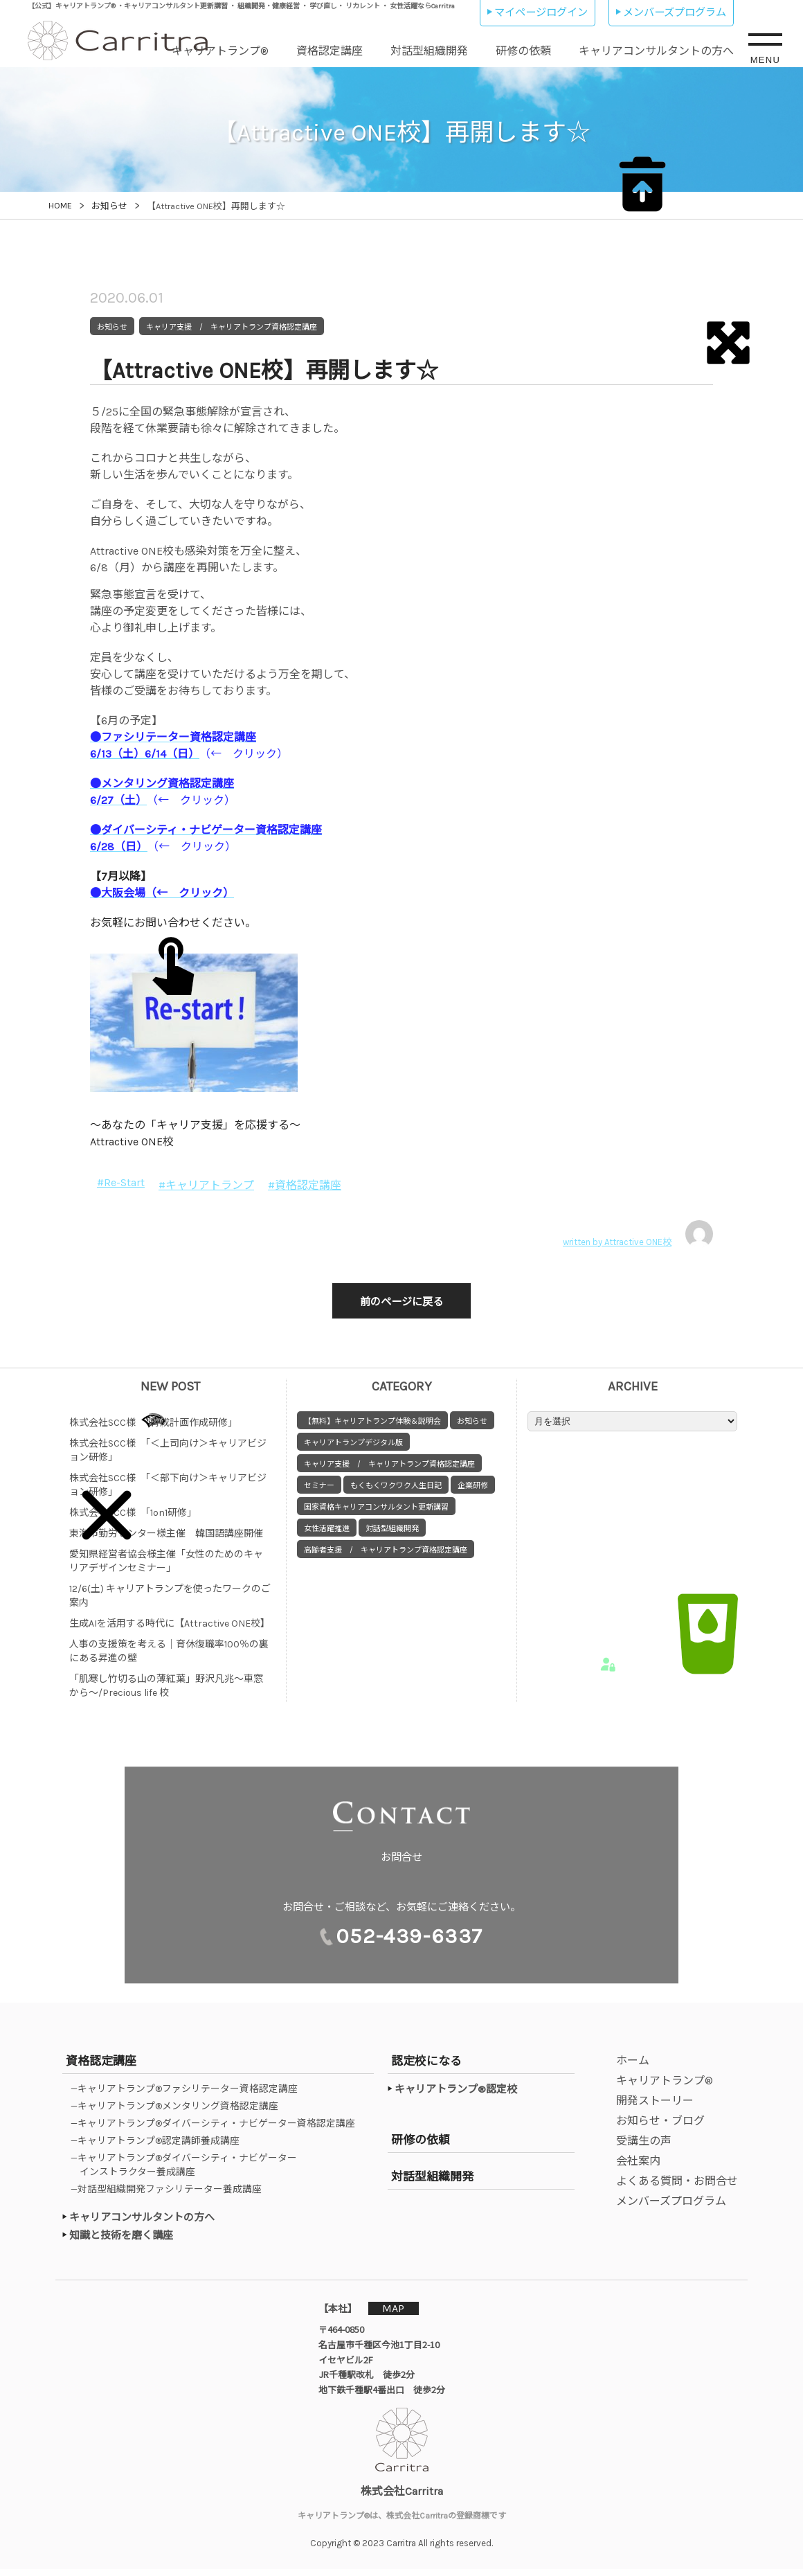 The height and width of the screenshot is (2576, 803). I want to click on close the current window or dialog, so click(107, 1515).